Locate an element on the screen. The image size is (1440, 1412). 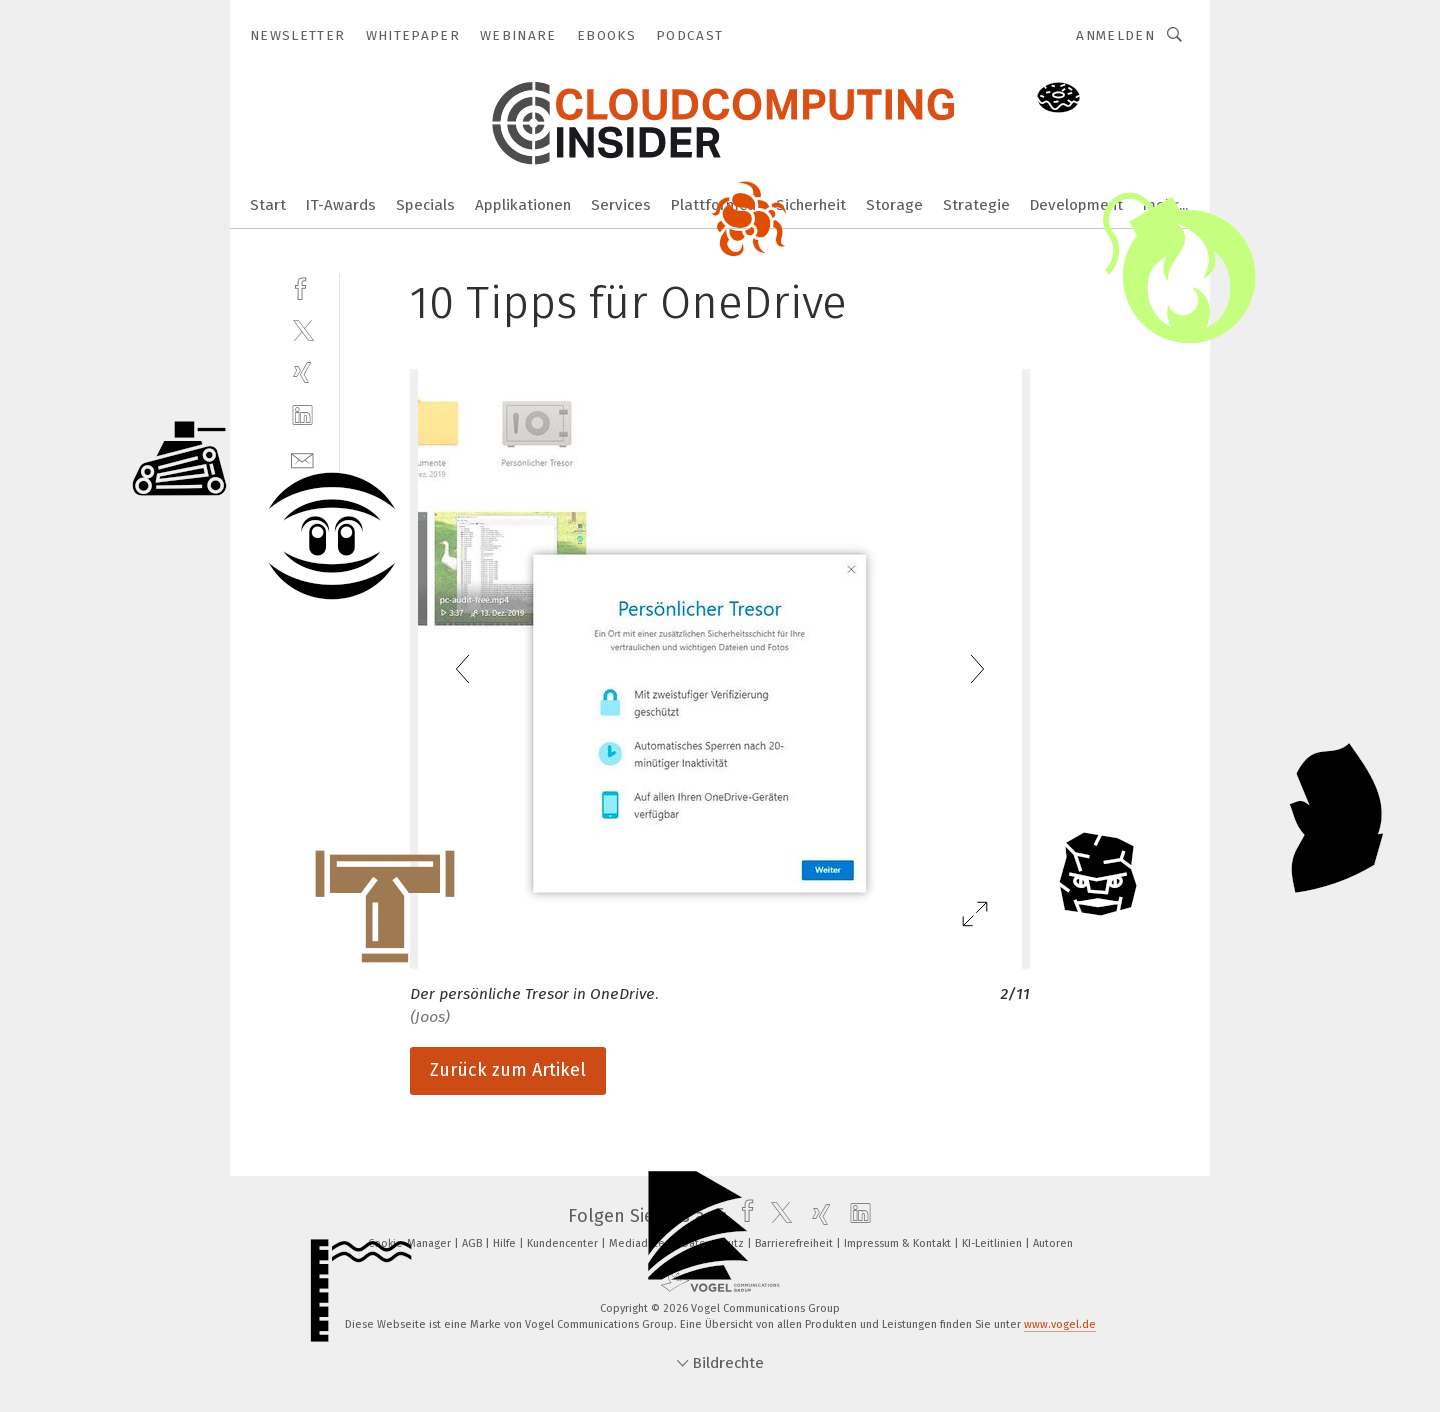
use fire bomb attack or ability is located at coordinates (1178, 266).